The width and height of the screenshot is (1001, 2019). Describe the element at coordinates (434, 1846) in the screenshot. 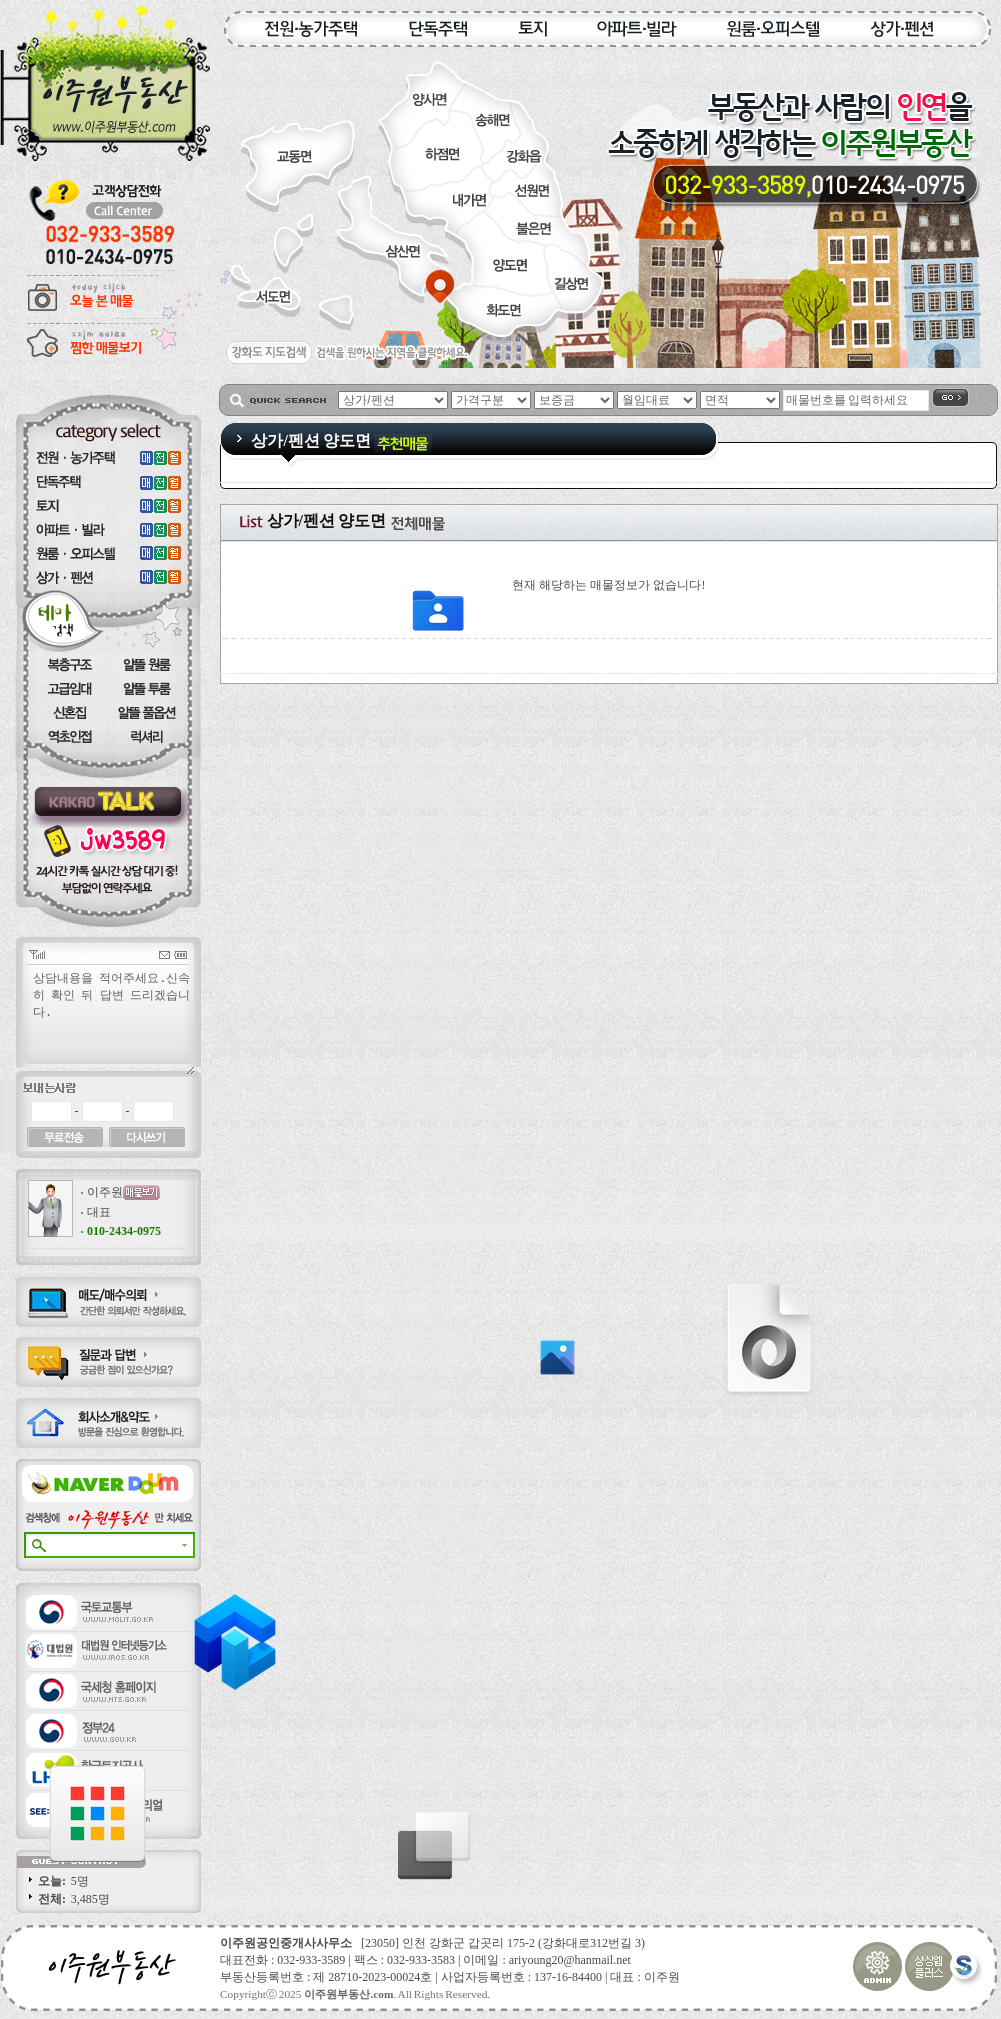

I see `open task view to see all open windows` at that location.